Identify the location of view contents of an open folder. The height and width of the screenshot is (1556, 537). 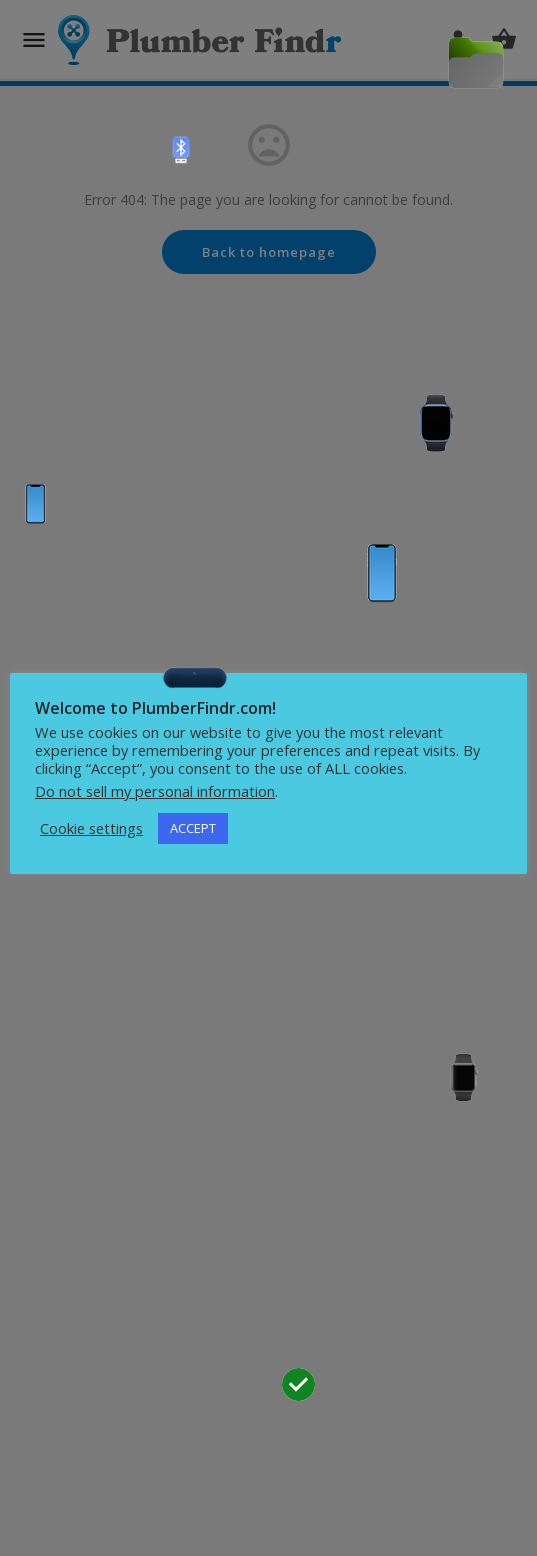
(476, 63).